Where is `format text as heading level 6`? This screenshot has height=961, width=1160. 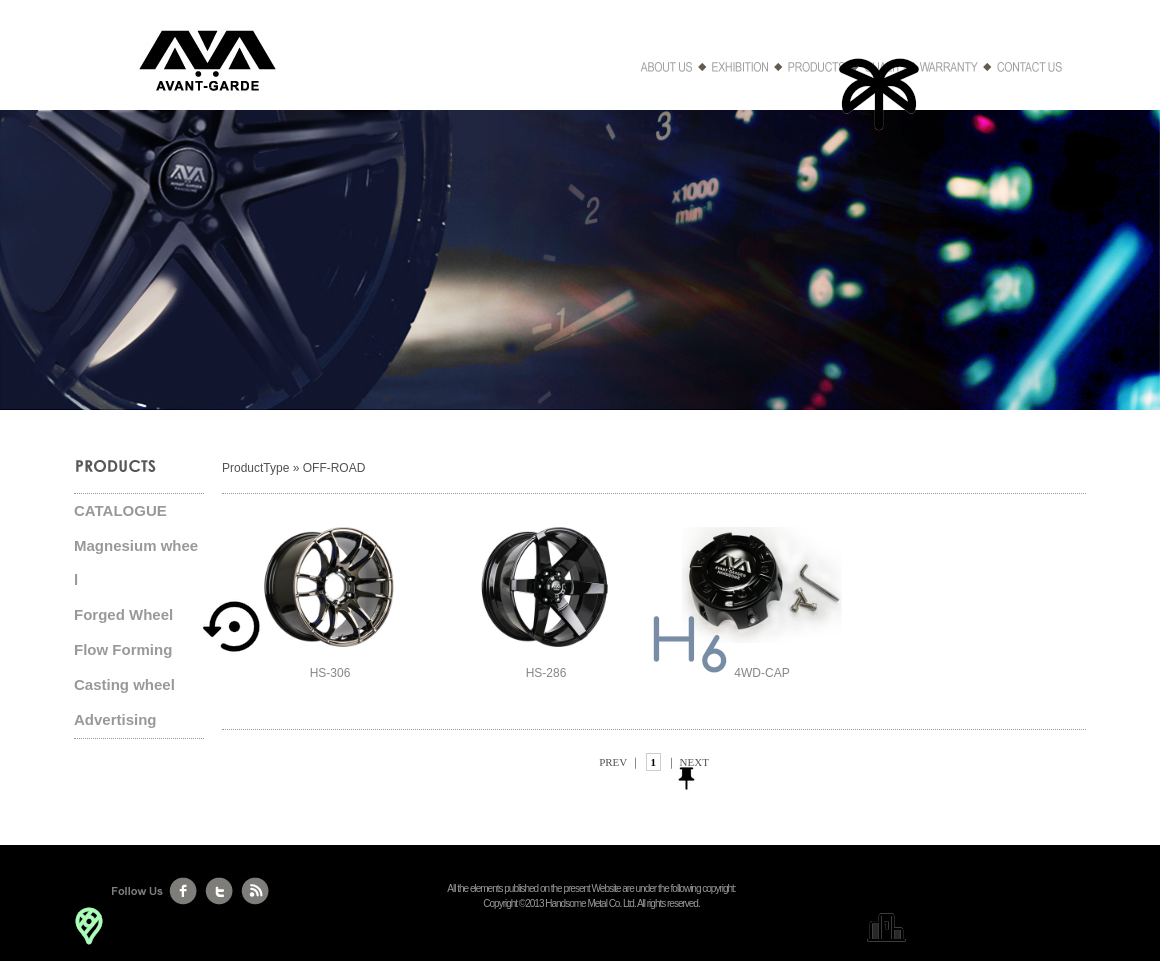
format text as heading level 6 is located at coordinates (686, 643).